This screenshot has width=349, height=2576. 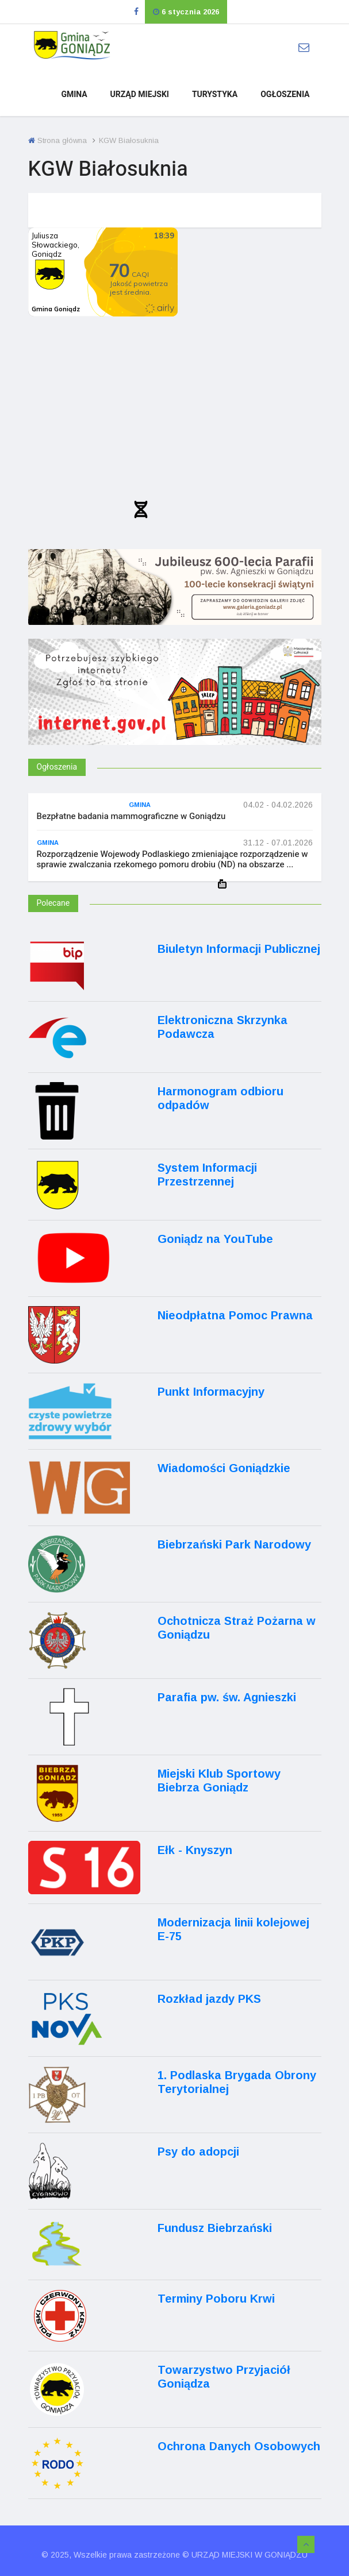 What do you see at coordinates (222, 884) in the screenshot?
I see `indicates new mail in your mailbox` at bounding box center [222, 884].